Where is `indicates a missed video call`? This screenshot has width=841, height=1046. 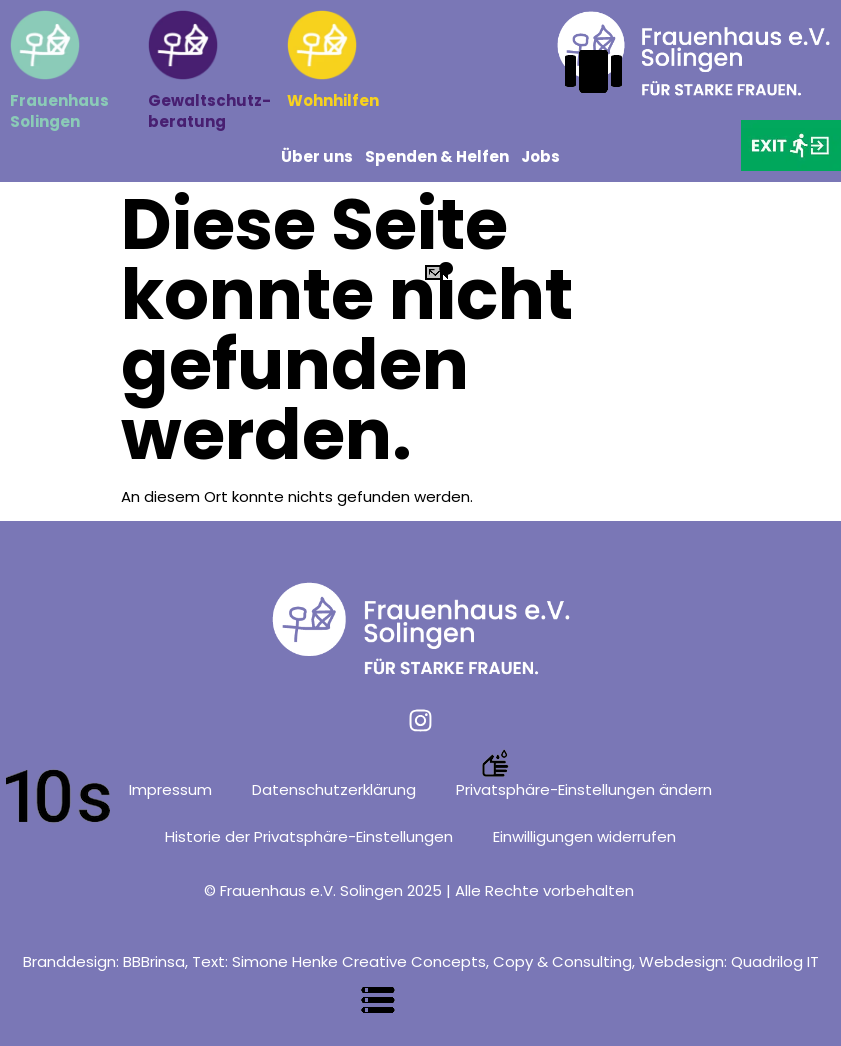
indicates a missed video call is located at coordinates (436, 272).